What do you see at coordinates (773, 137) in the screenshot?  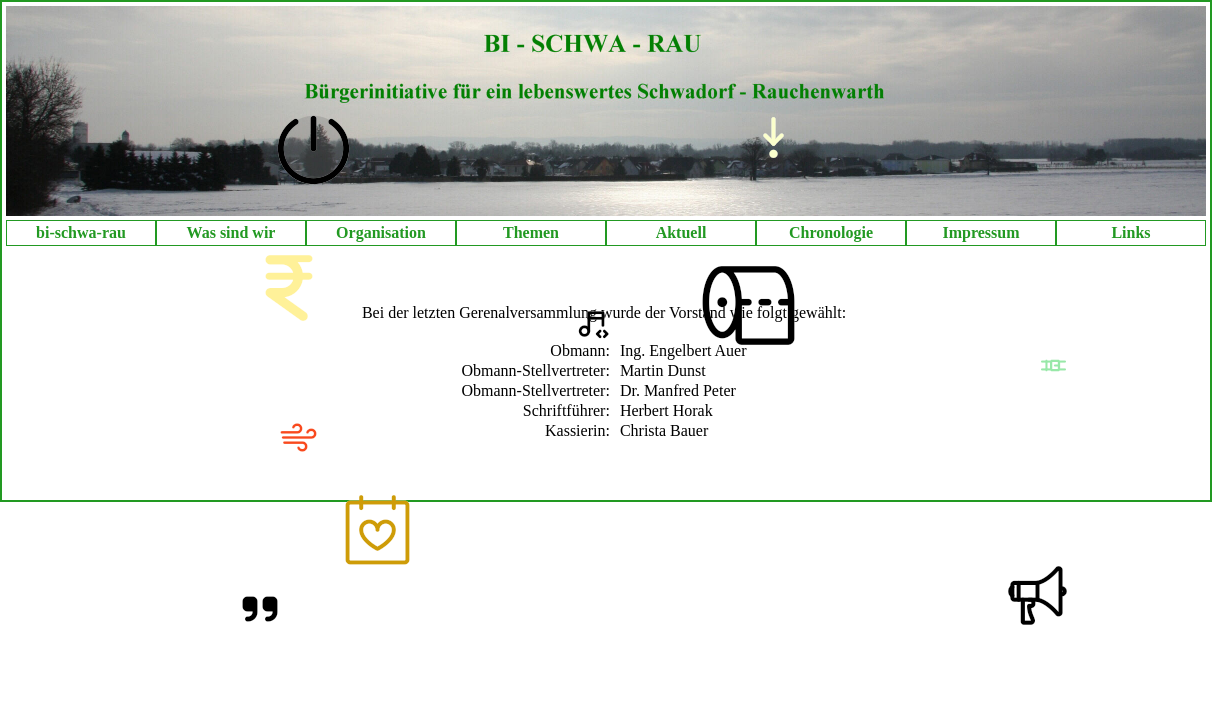 I see `step into function during debugging` at bounding box center [773, 137].